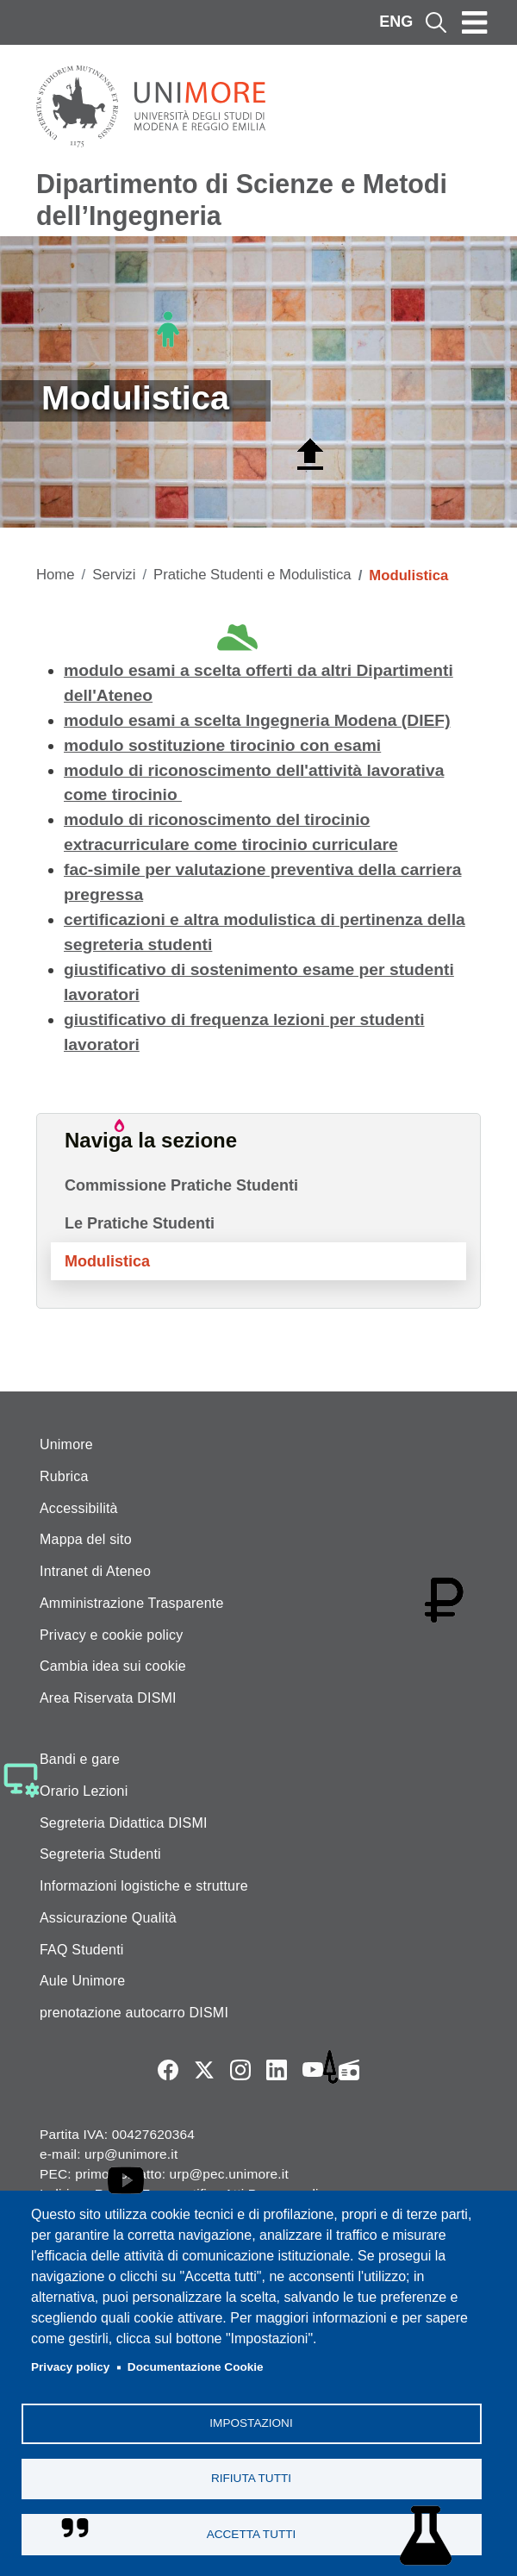  What do you see at coordinates (310, 455) in the screenshot?
I see `upload a file` at bounding box center [310, 455].